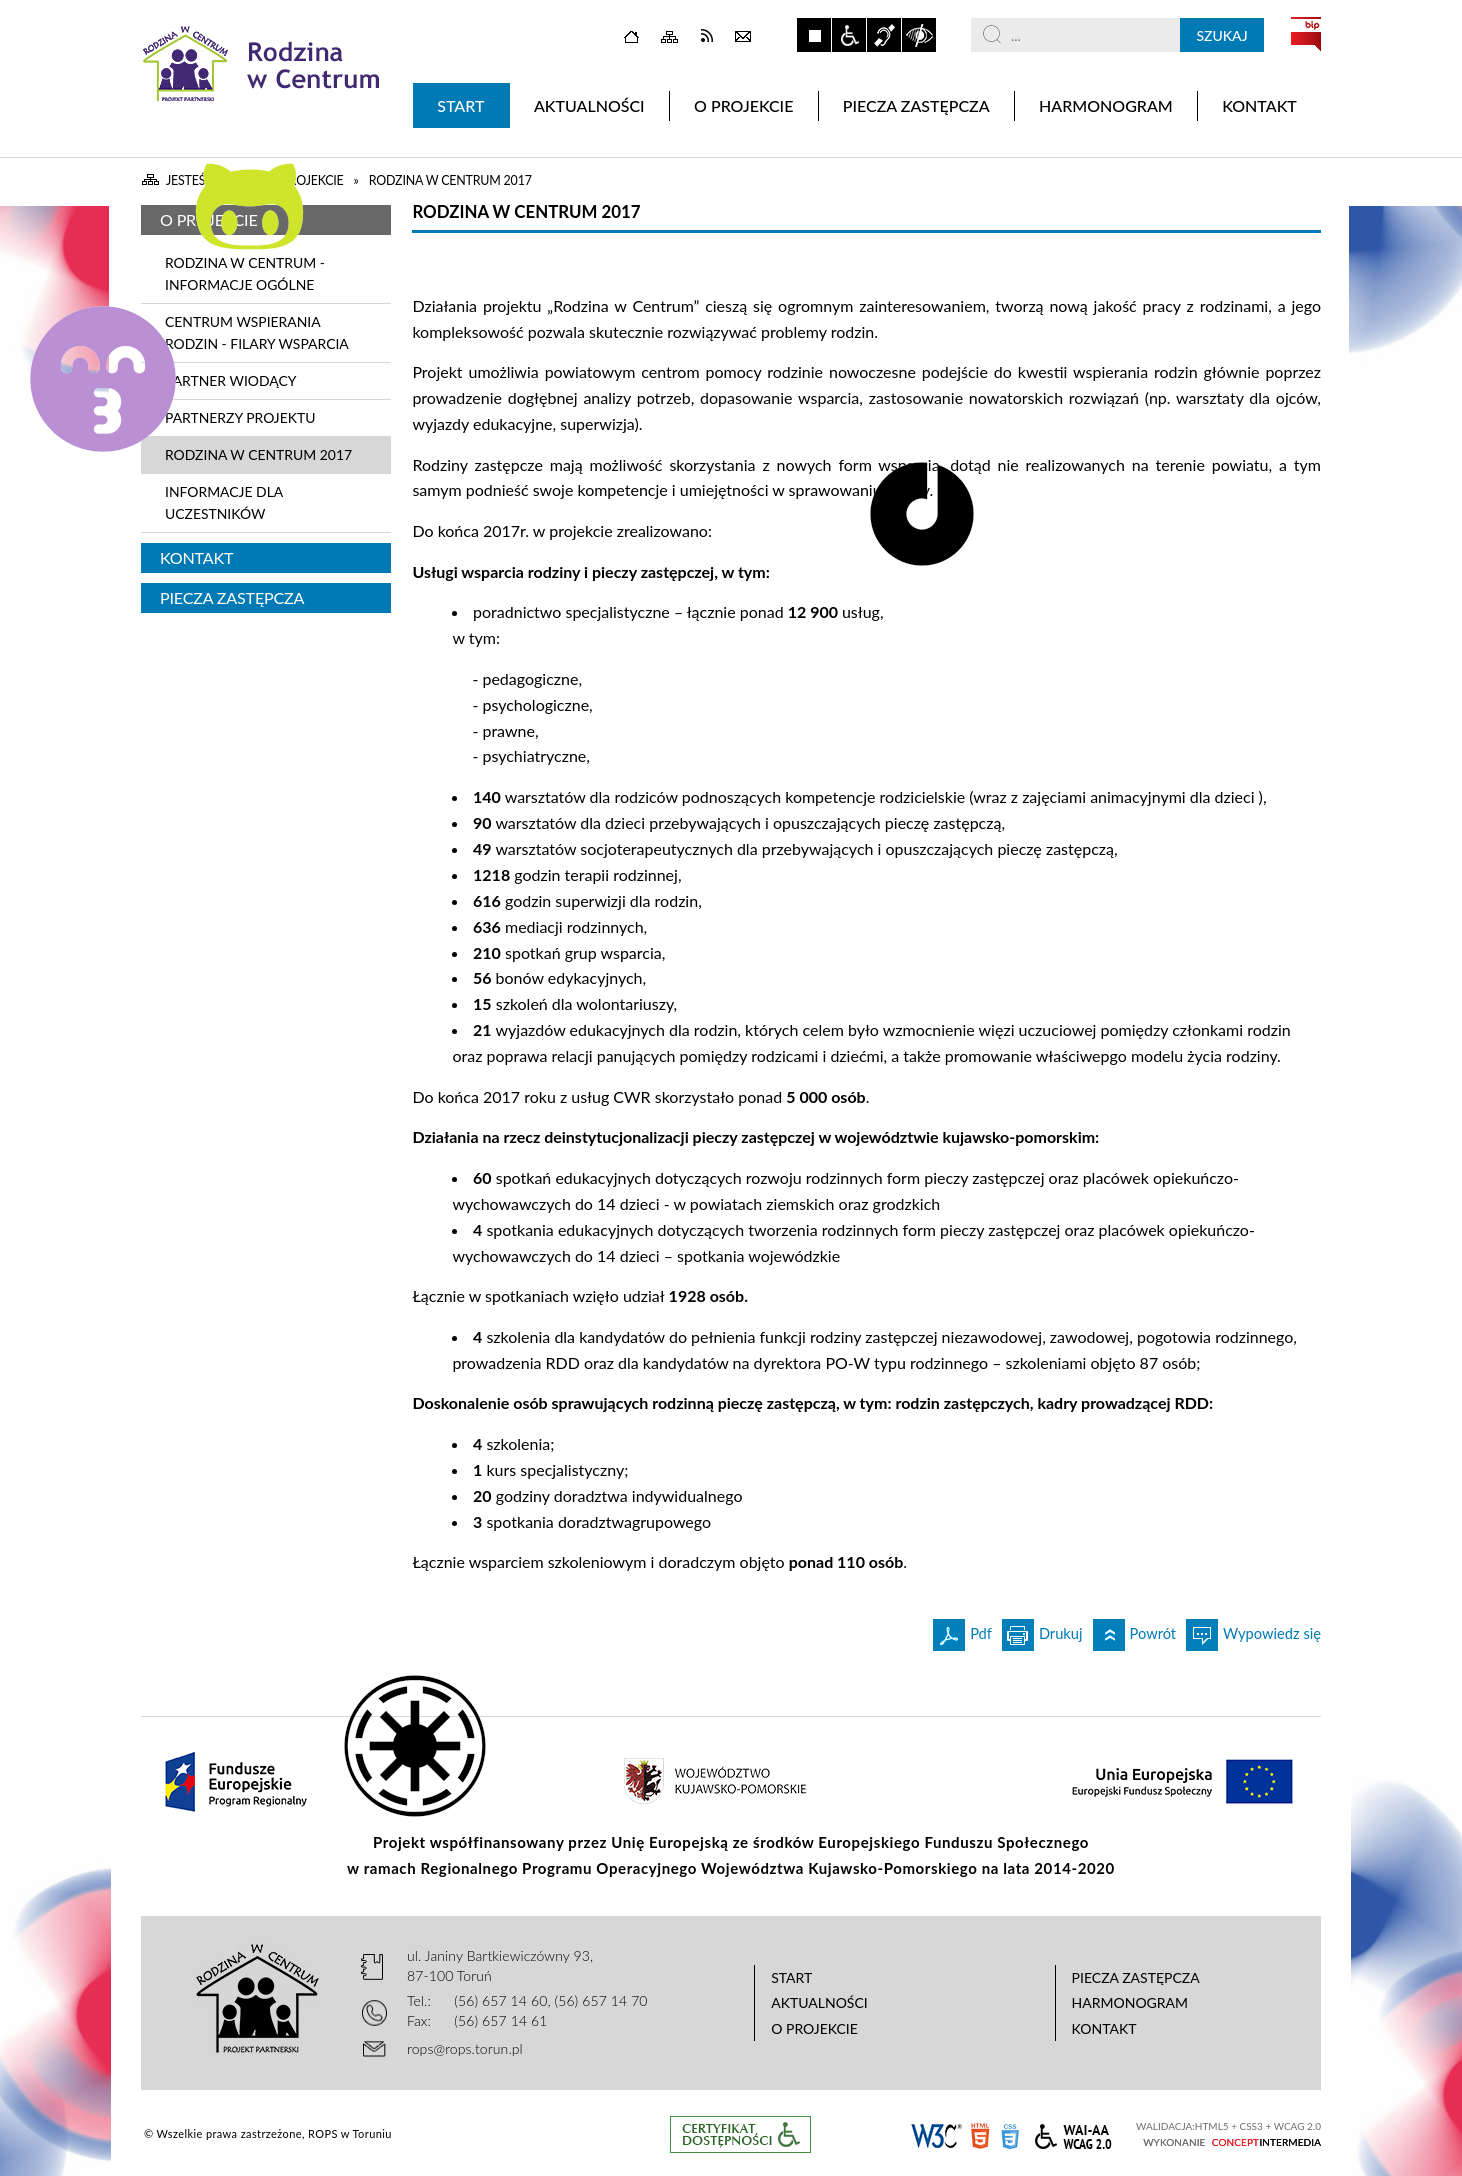 The width and height of the screenshot is (1462, 2176). What do you see at coordinates (415, 1746) in the screenshot?
I see `galactic republic logo from star wars` at bounding box center [415, 1746].